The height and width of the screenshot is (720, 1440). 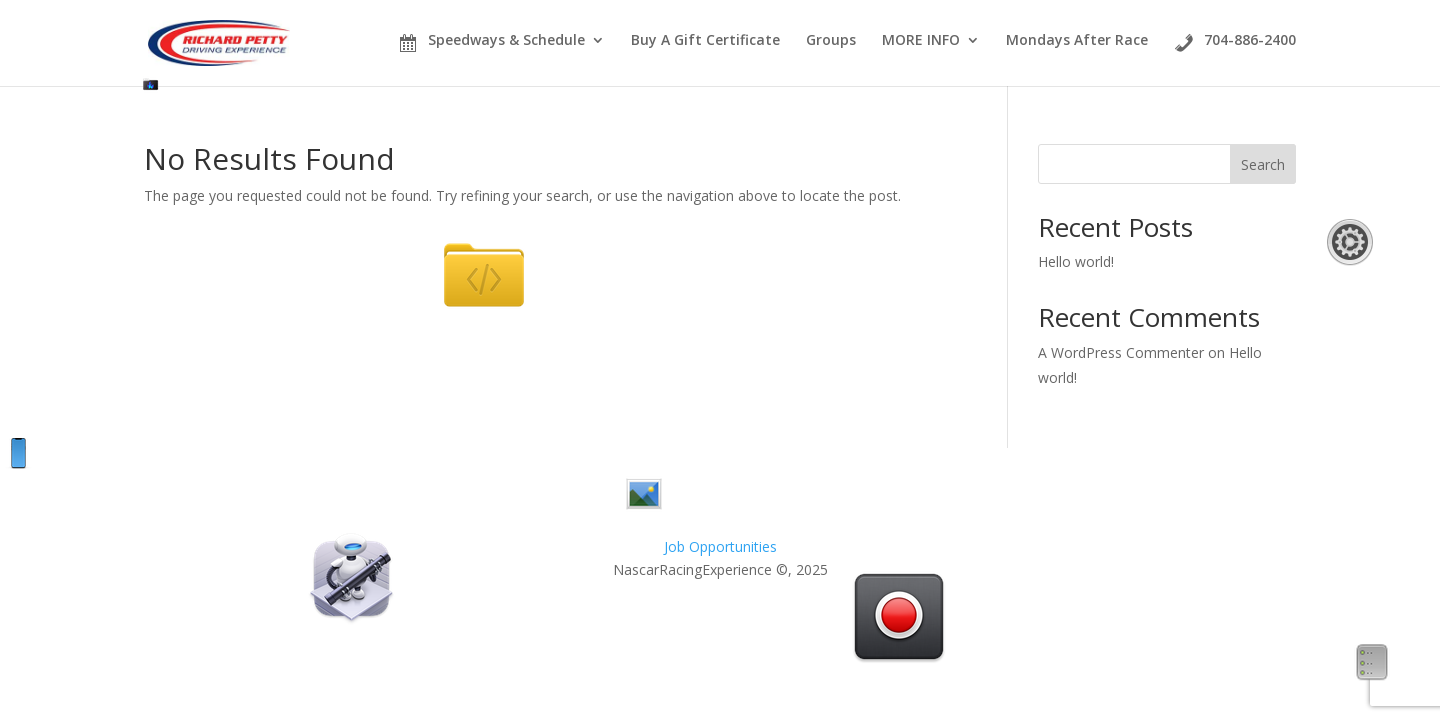 I want to click on view notifications and alerts, so click(x=899, y=618).